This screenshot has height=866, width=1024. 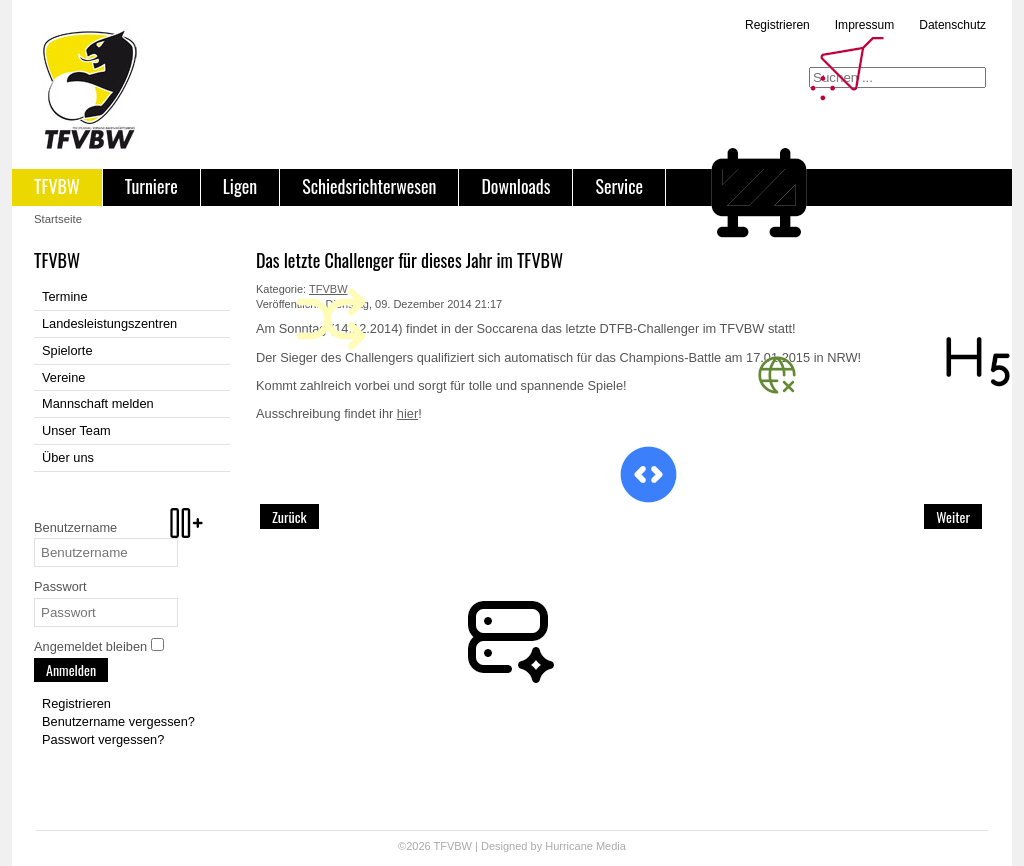 I want to click on format text as heading level 5, so click(x=974, y=360).